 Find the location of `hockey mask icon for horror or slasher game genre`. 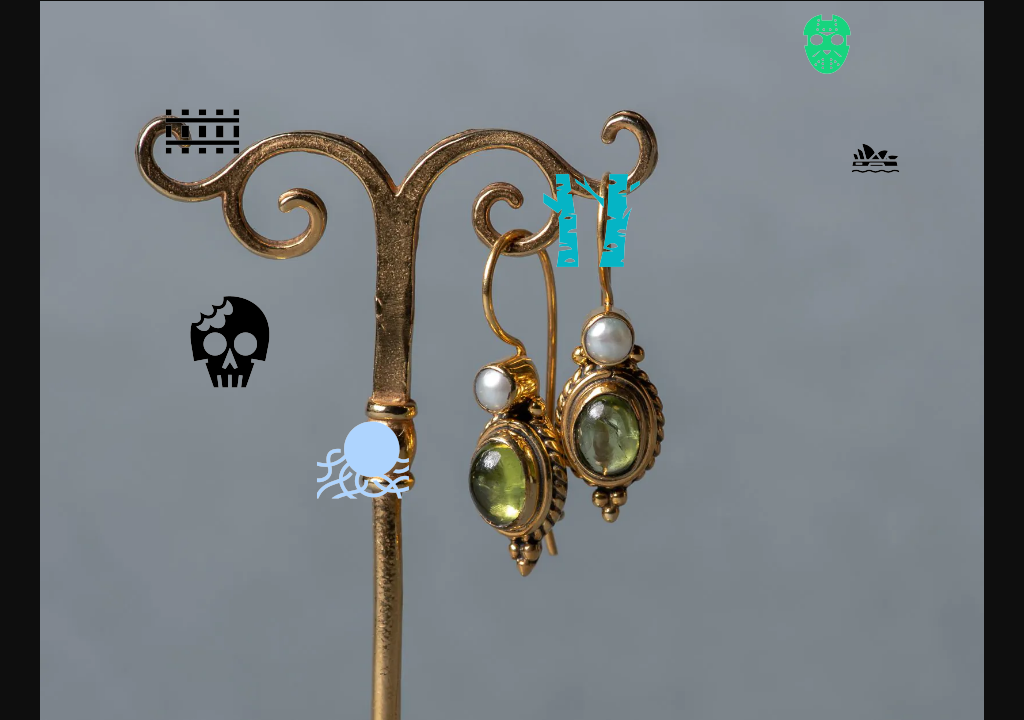

hockey mask icon for horror or slasher game genre is located at coordinates (827, 44).